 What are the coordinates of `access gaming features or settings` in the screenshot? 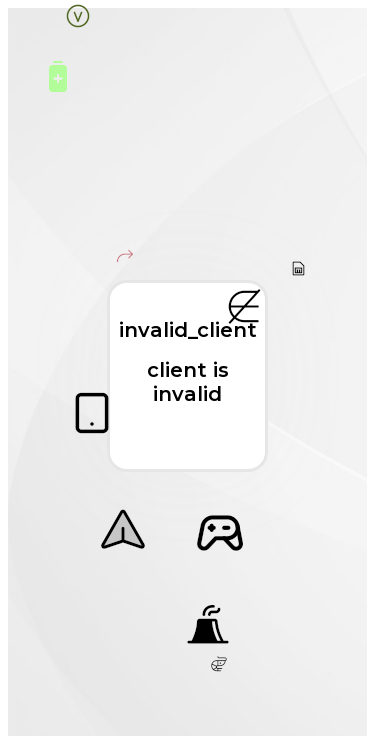 It's located at (220, 532).